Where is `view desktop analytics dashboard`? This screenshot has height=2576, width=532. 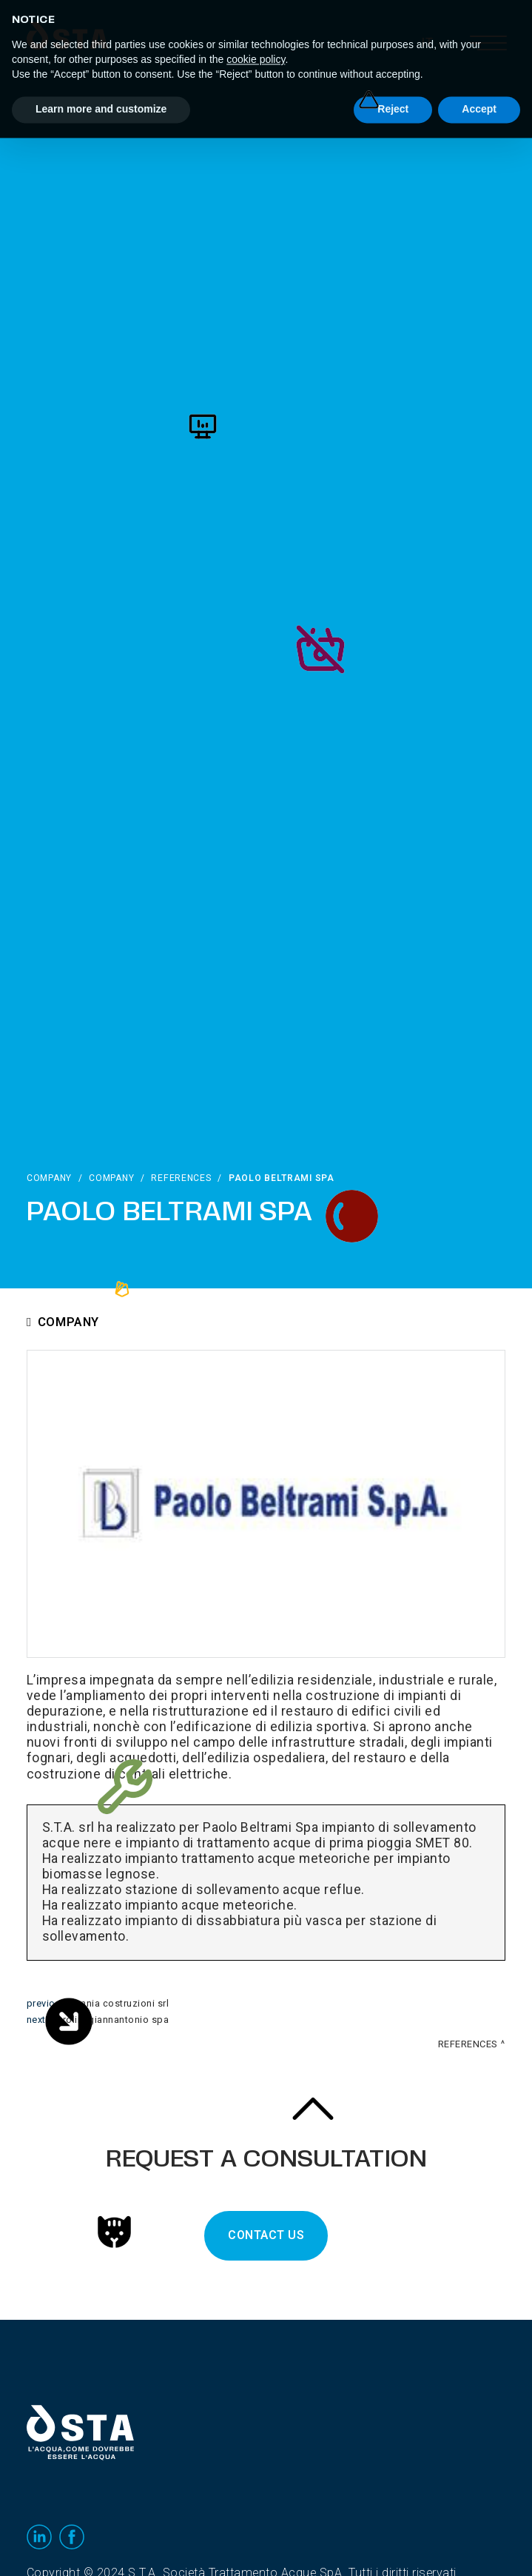
view desktop analytics dashboard is located at coordinates (203, 426).